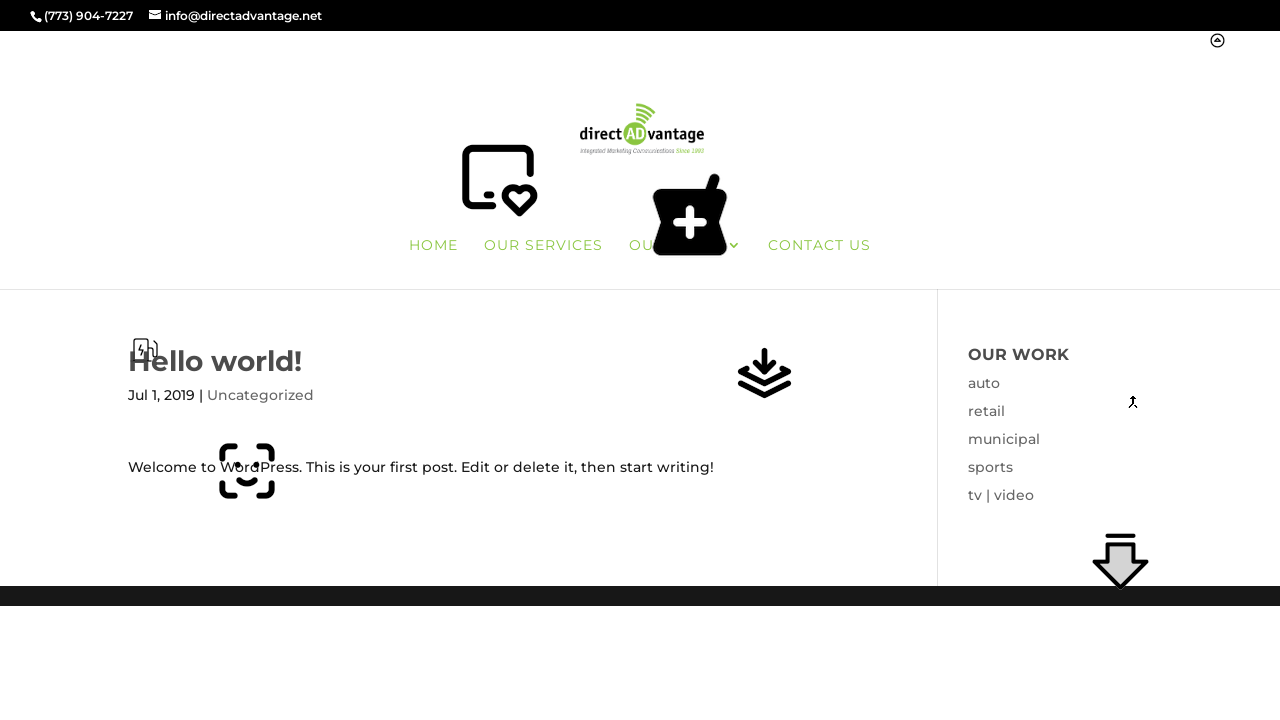 The width and height of the screenshot is (1280, 720). What do you see at coordinates (1217, 40) in the screenshot?
I see `scroll to top of page` at bounding box center [1217, 40].